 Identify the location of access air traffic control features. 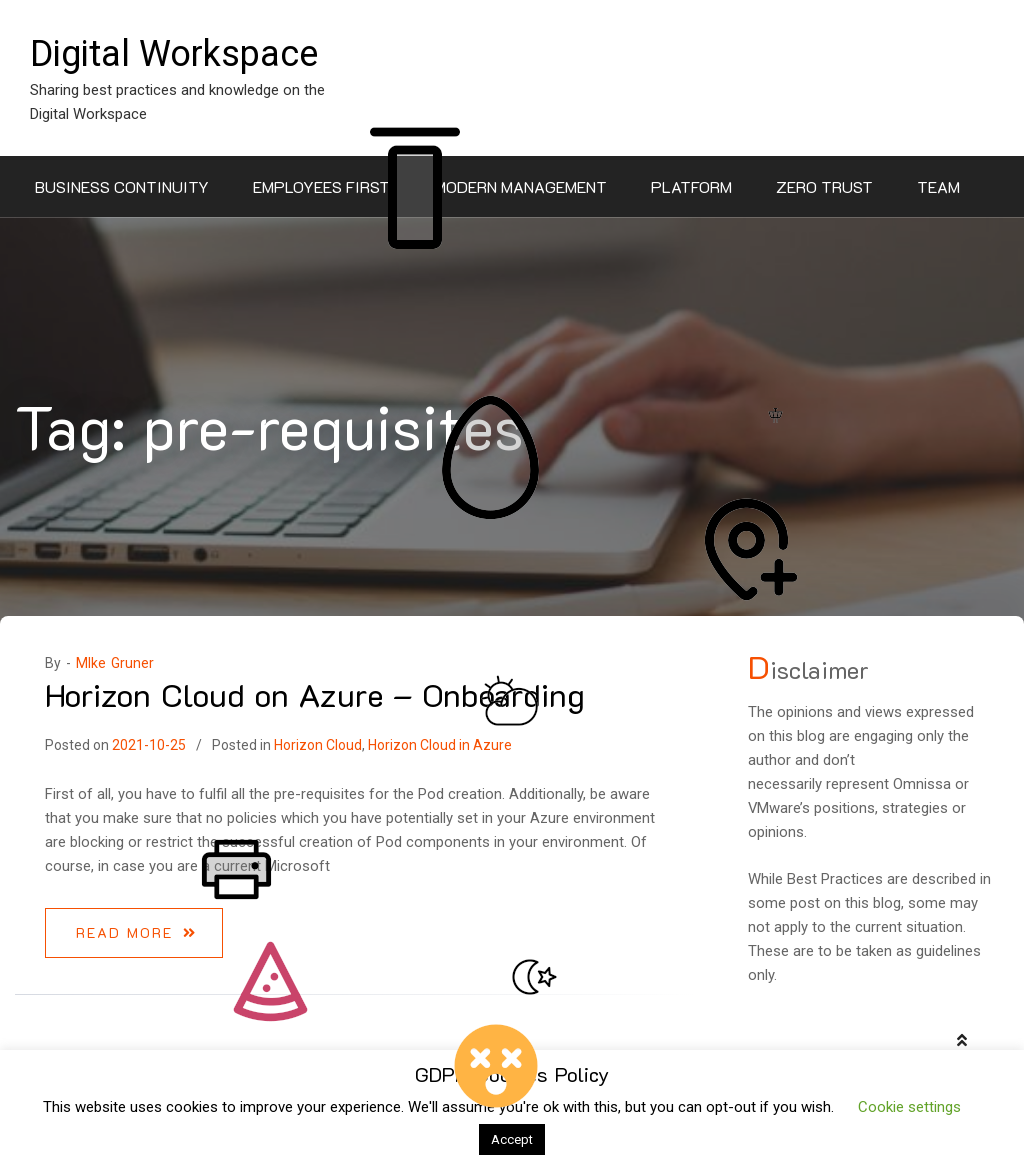
(775, 415).